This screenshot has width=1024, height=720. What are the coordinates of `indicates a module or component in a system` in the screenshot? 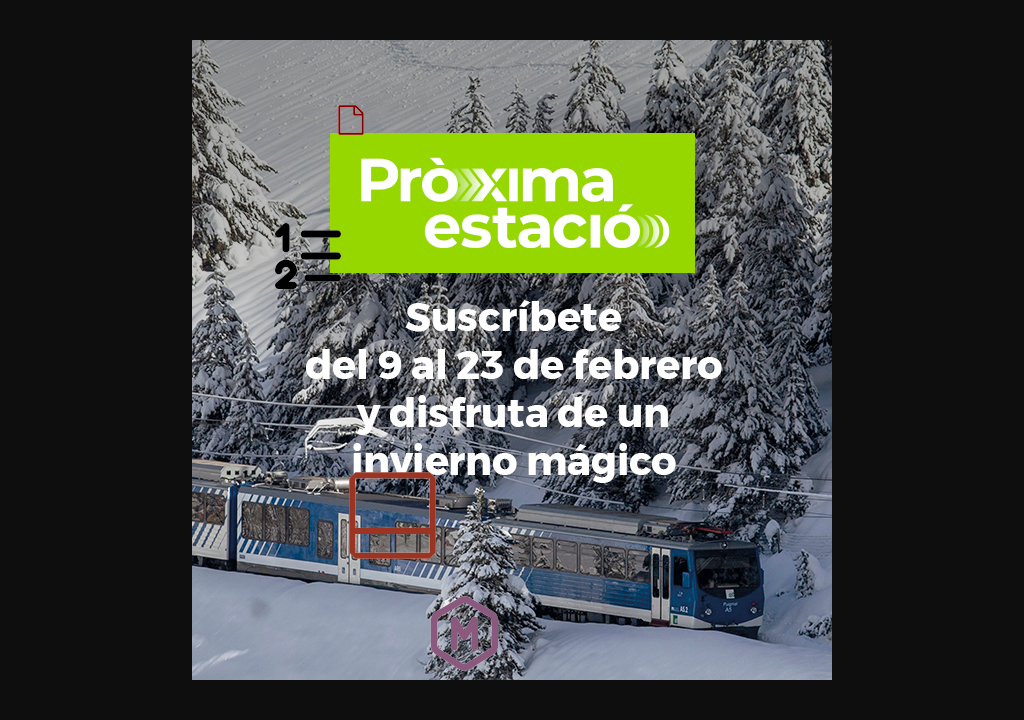 It's located at (464, 633).